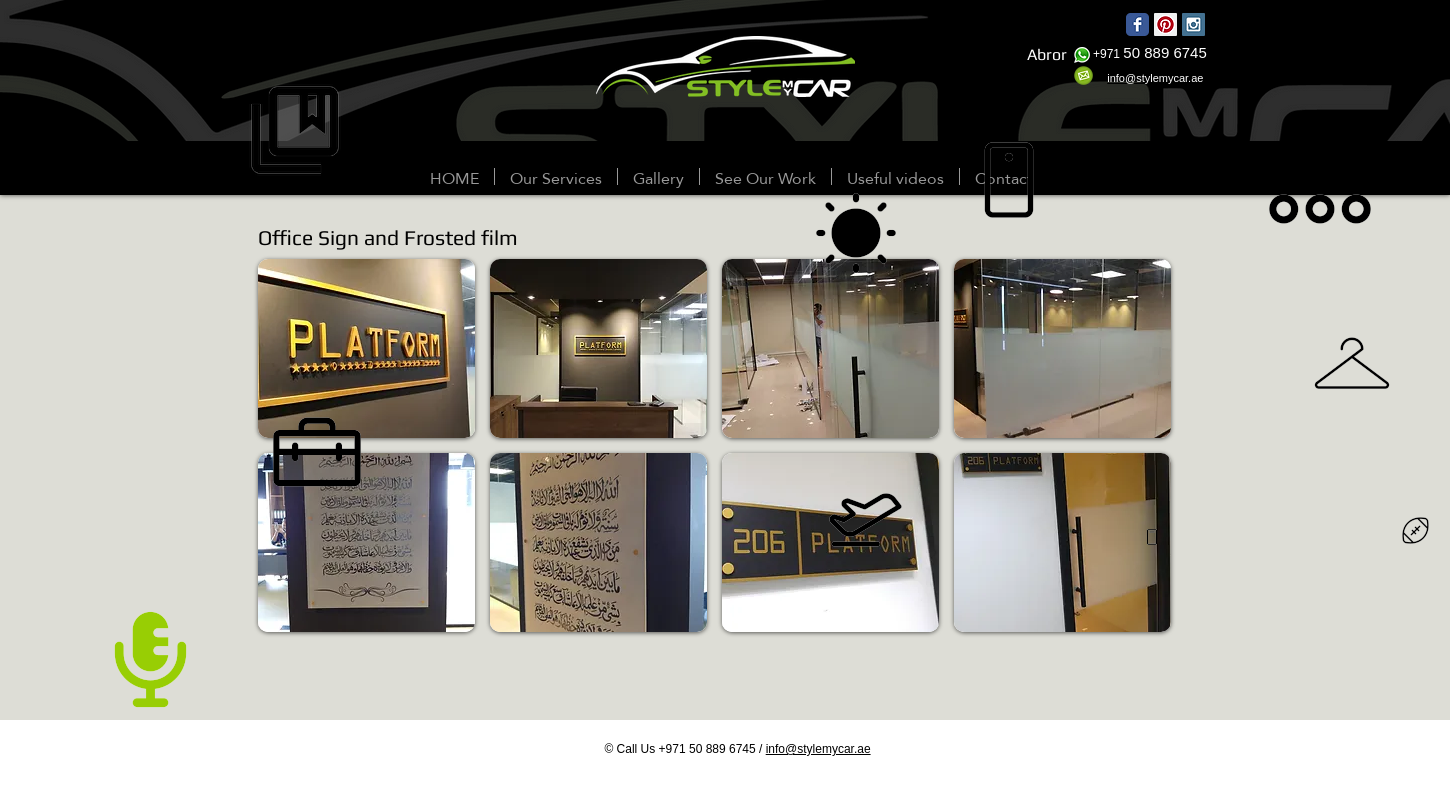 Image resolution: width=1450 pixels, height=802 pixels. What do you see at coordinates (1152, 537) in the screenshot?
I see `access device speaker settings` at bounding box center [1152, 537].